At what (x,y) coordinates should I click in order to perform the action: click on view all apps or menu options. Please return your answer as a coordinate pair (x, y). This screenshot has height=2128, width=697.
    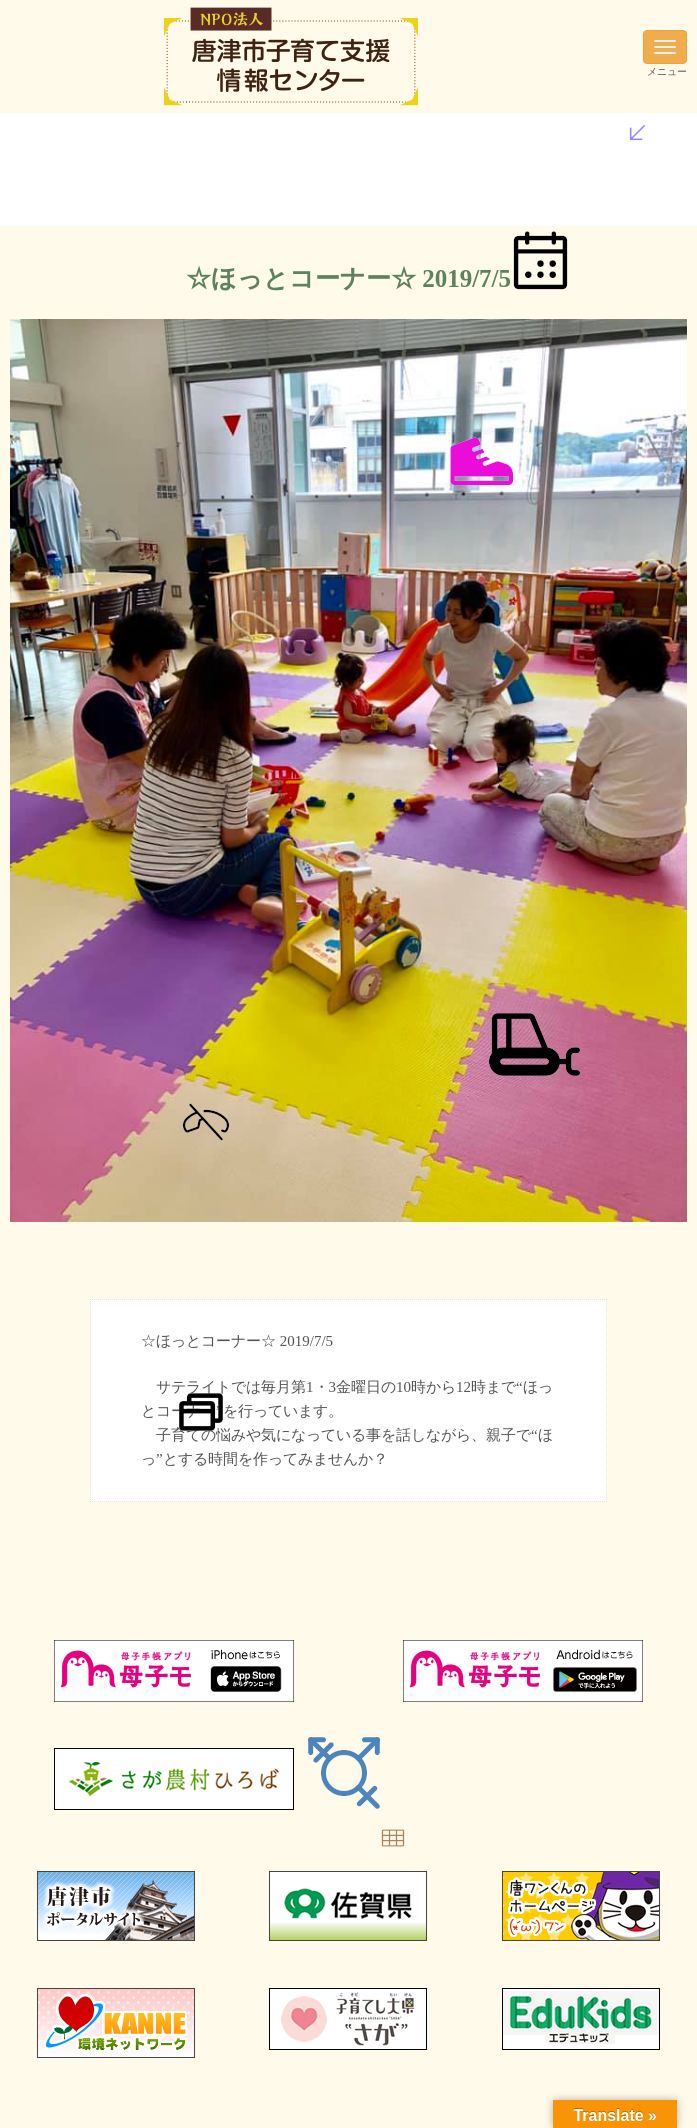
    Looking at the image, I should click on (393, 1838).